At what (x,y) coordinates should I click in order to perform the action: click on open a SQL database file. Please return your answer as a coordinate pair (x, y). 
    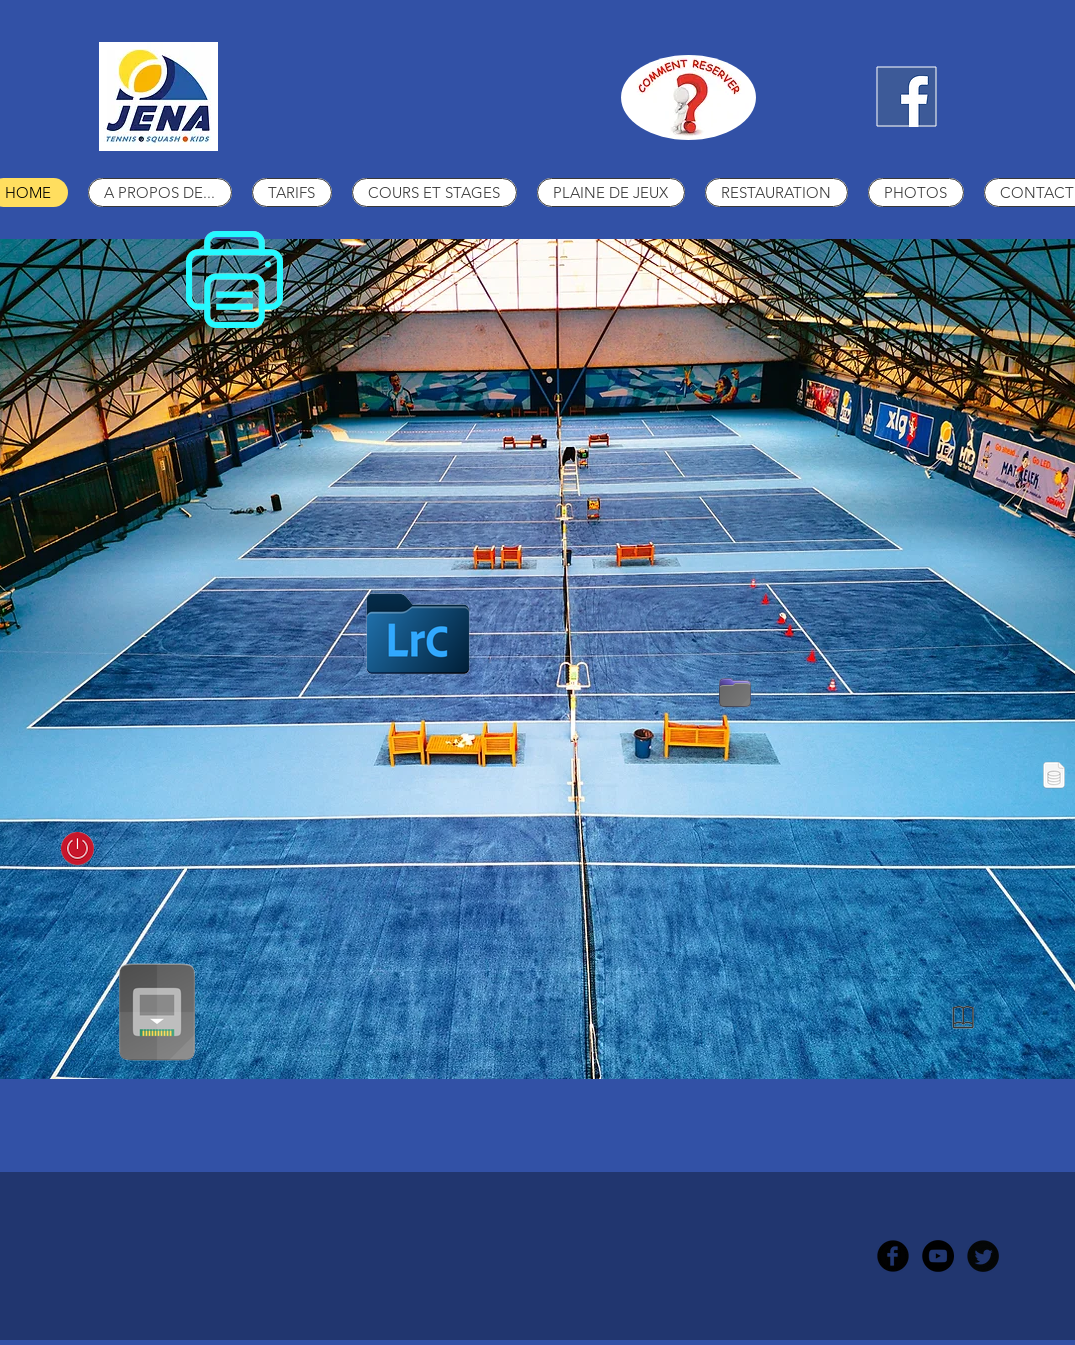
    Looking at the image, I should click on (1054, 775).